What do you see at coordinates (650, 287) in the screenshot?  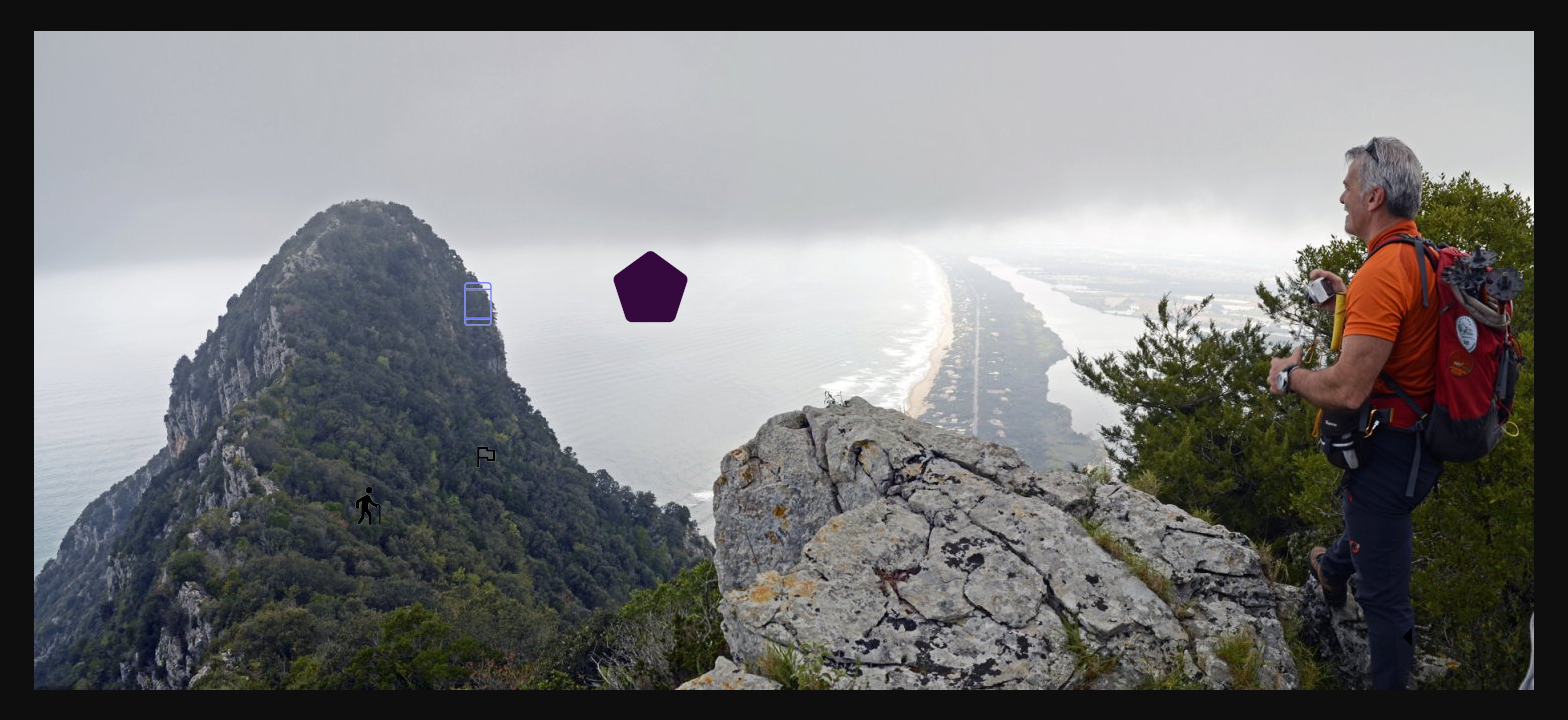 I see `indicates a pentagon-shaped category or tag` at bounding box center [650, 287].